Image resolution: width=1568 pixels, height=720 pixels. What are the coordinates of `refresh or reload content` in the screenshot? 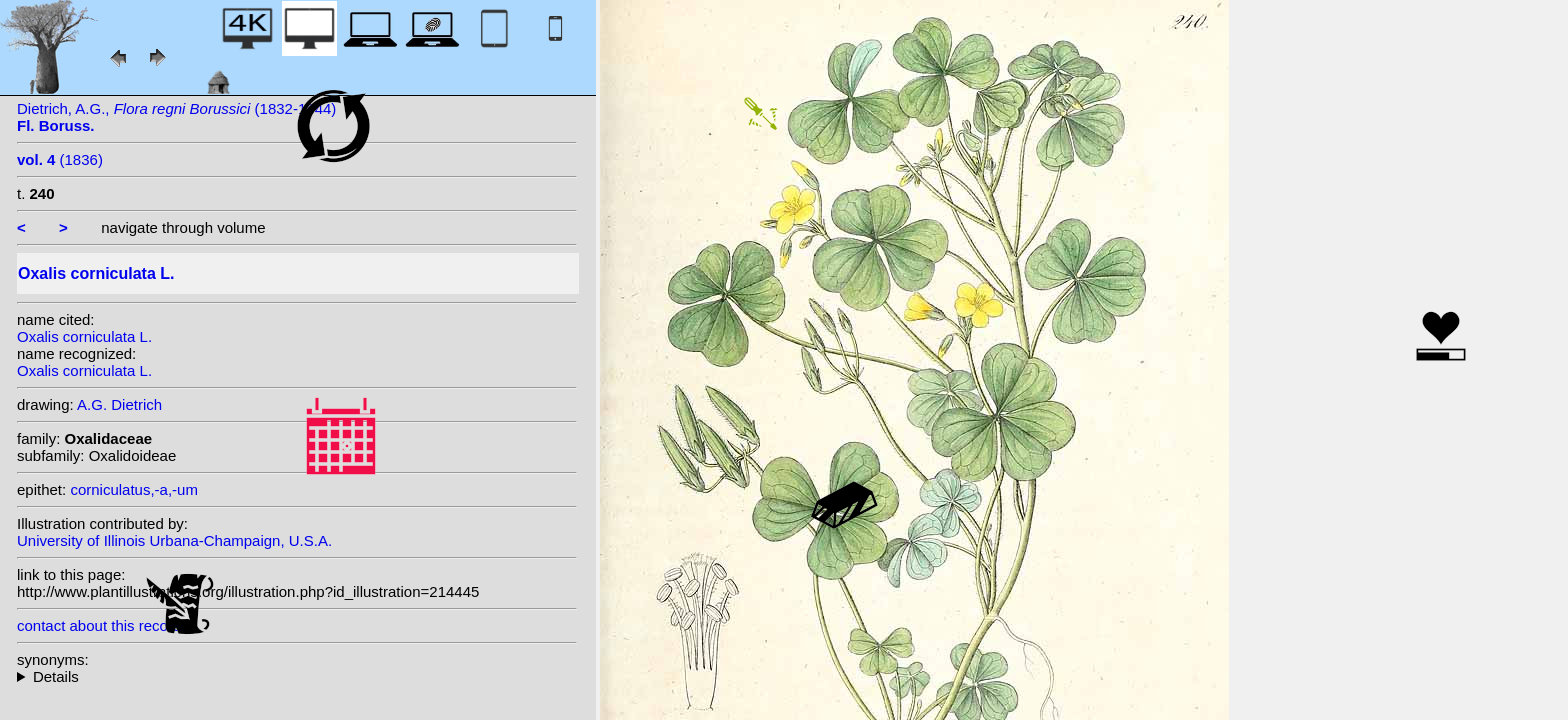 It's located at (334, 126).